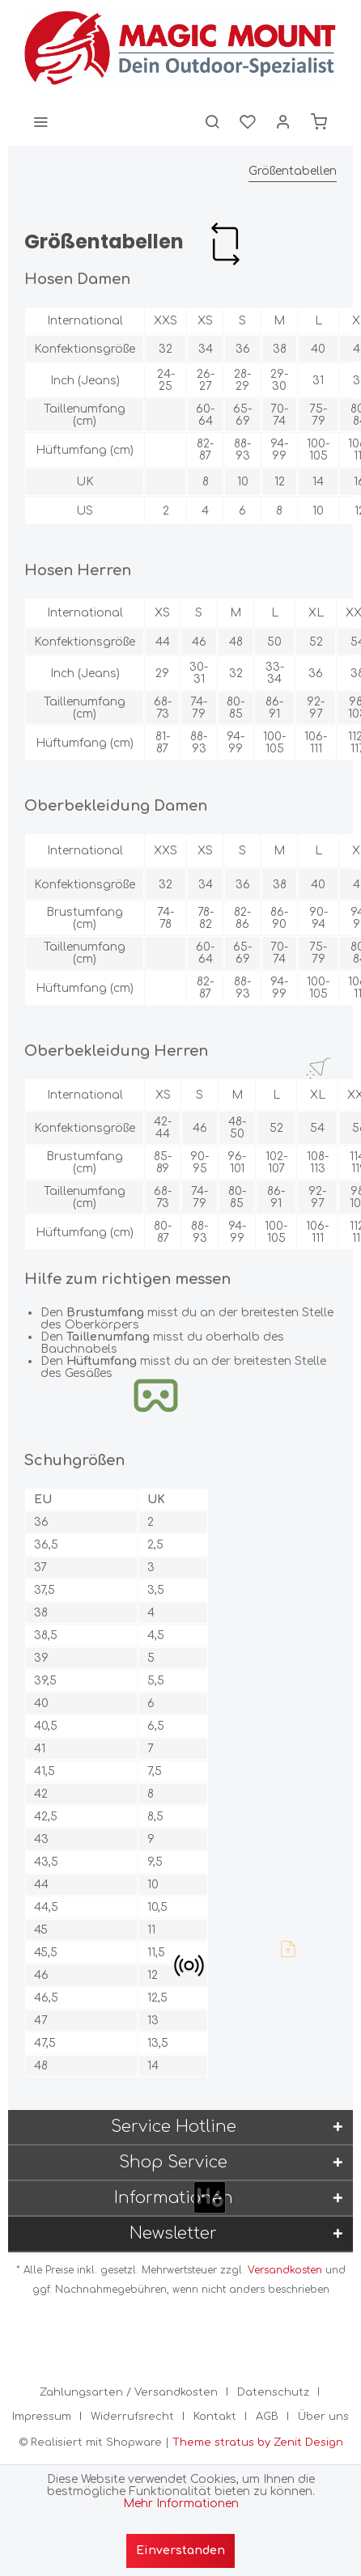 This screenshot has height=2576, width=361. What do you see at coordinates (318, 1067) in the screenshot?
I see `shower or bathroom amenity indicator` at bounding box center [318, 1067].